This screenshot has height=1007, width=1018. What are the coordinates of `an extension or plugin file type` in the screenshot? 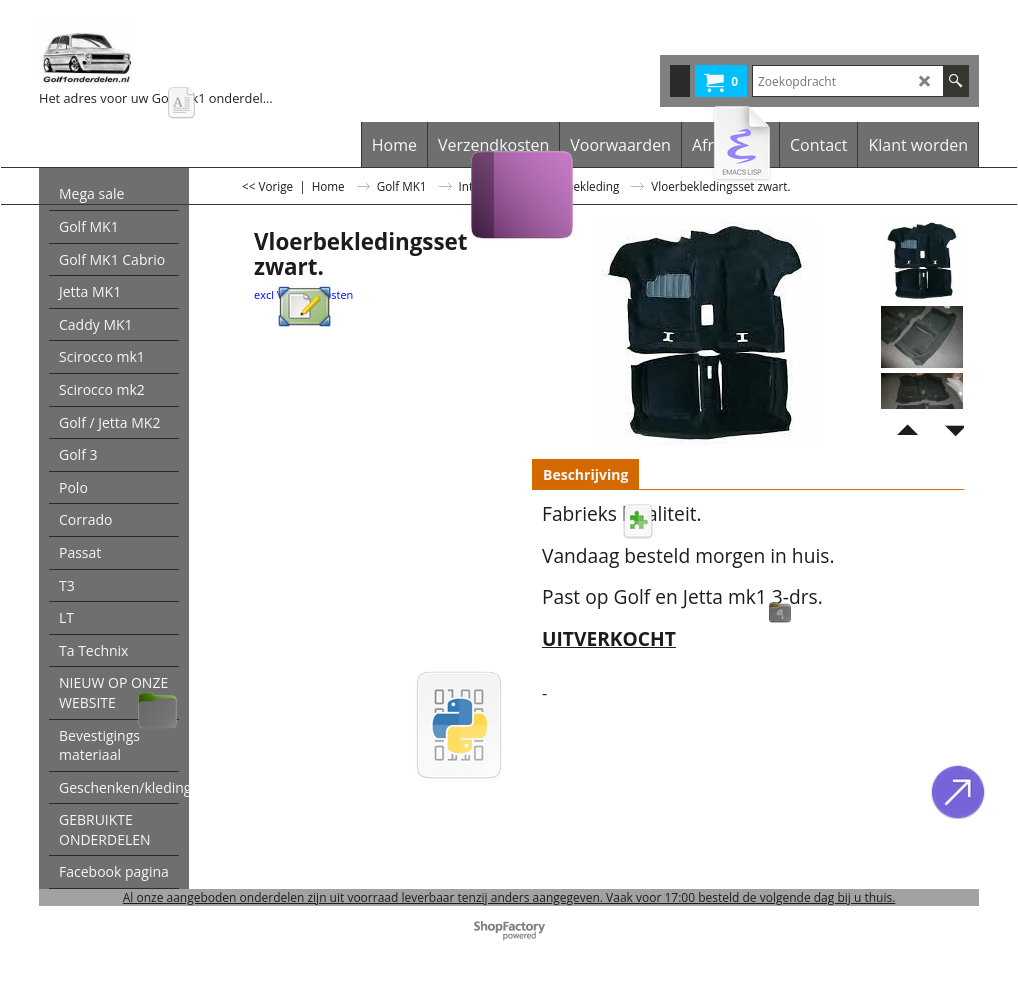 It's located at (638, 521).